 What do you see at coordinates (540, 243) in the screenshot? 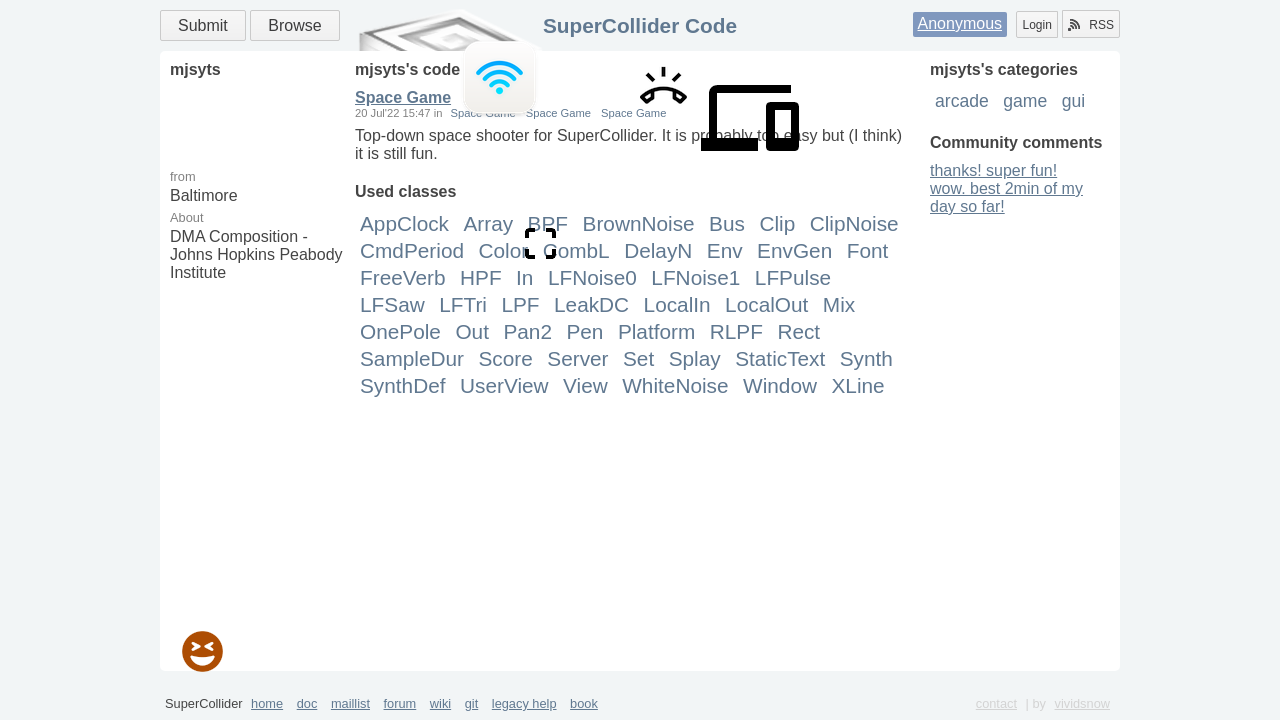
I see `scan a QR code or barcode` at bounding box center [540, 243].